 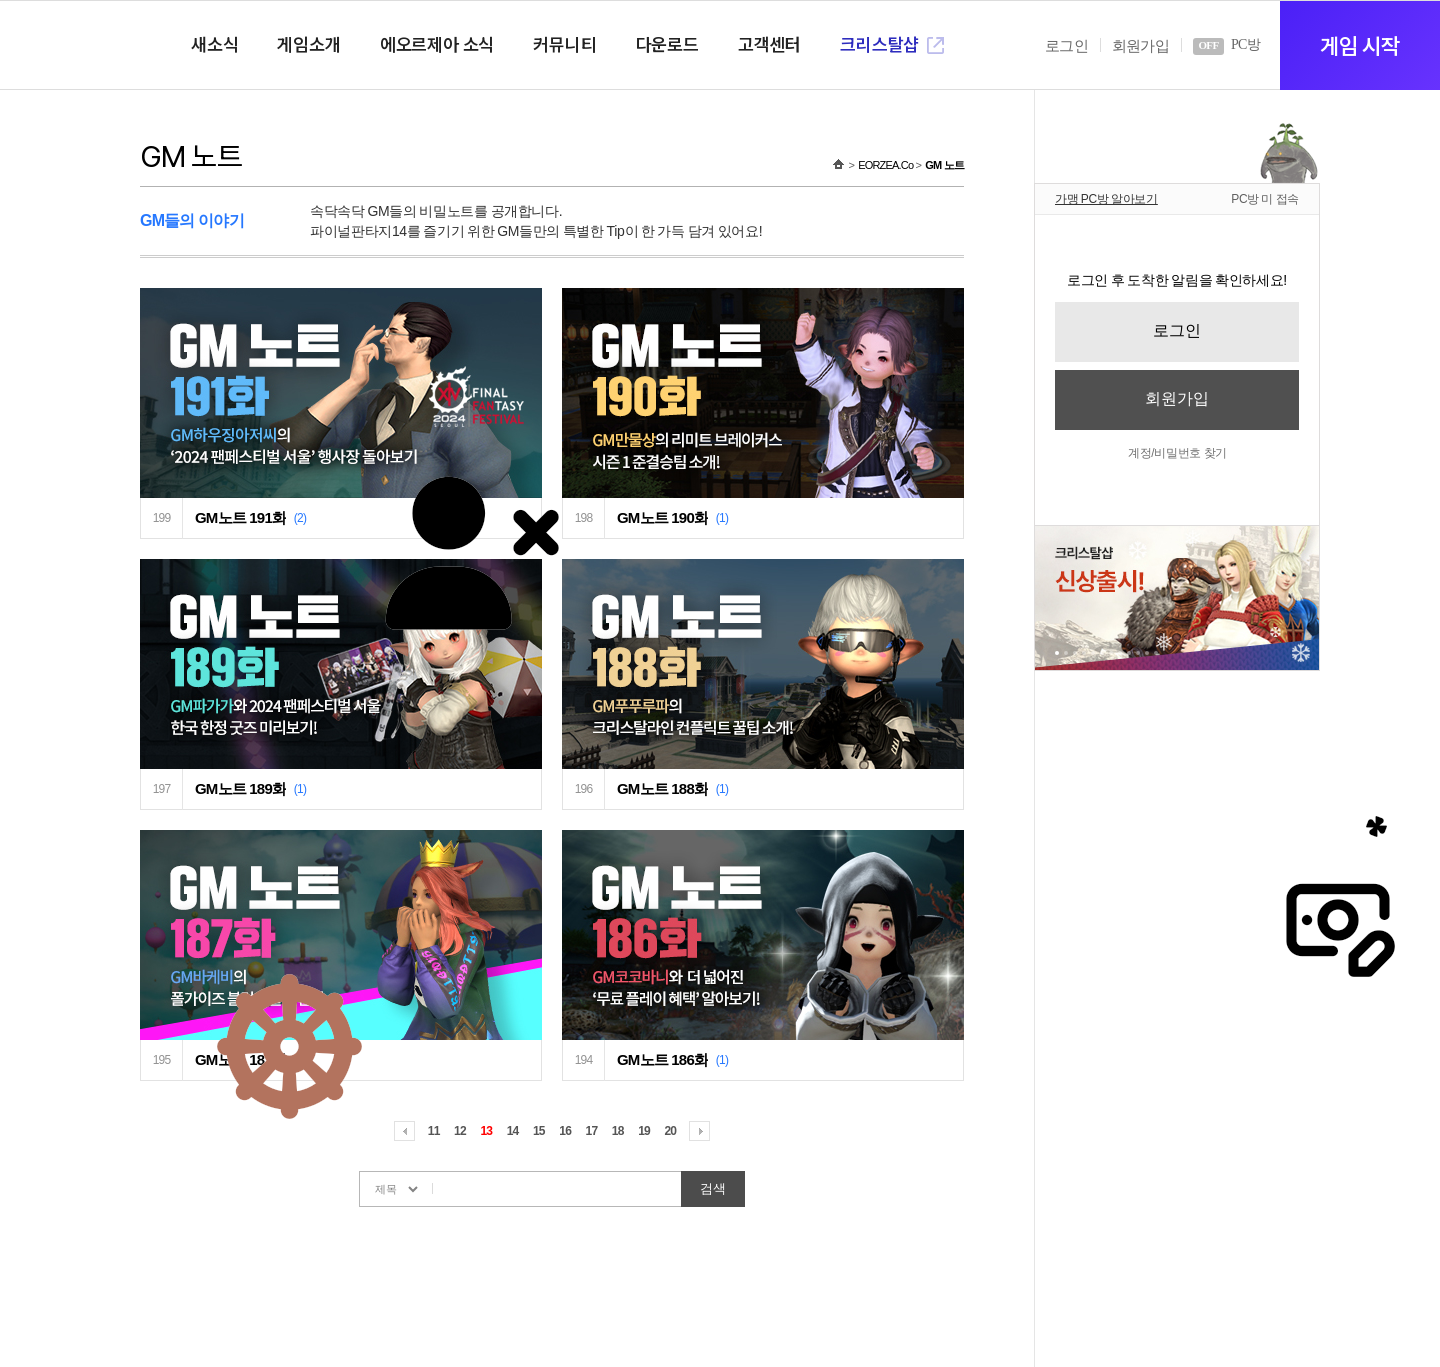 I want to click on adjust car ventilation settings, so click(x=1376, y=826).